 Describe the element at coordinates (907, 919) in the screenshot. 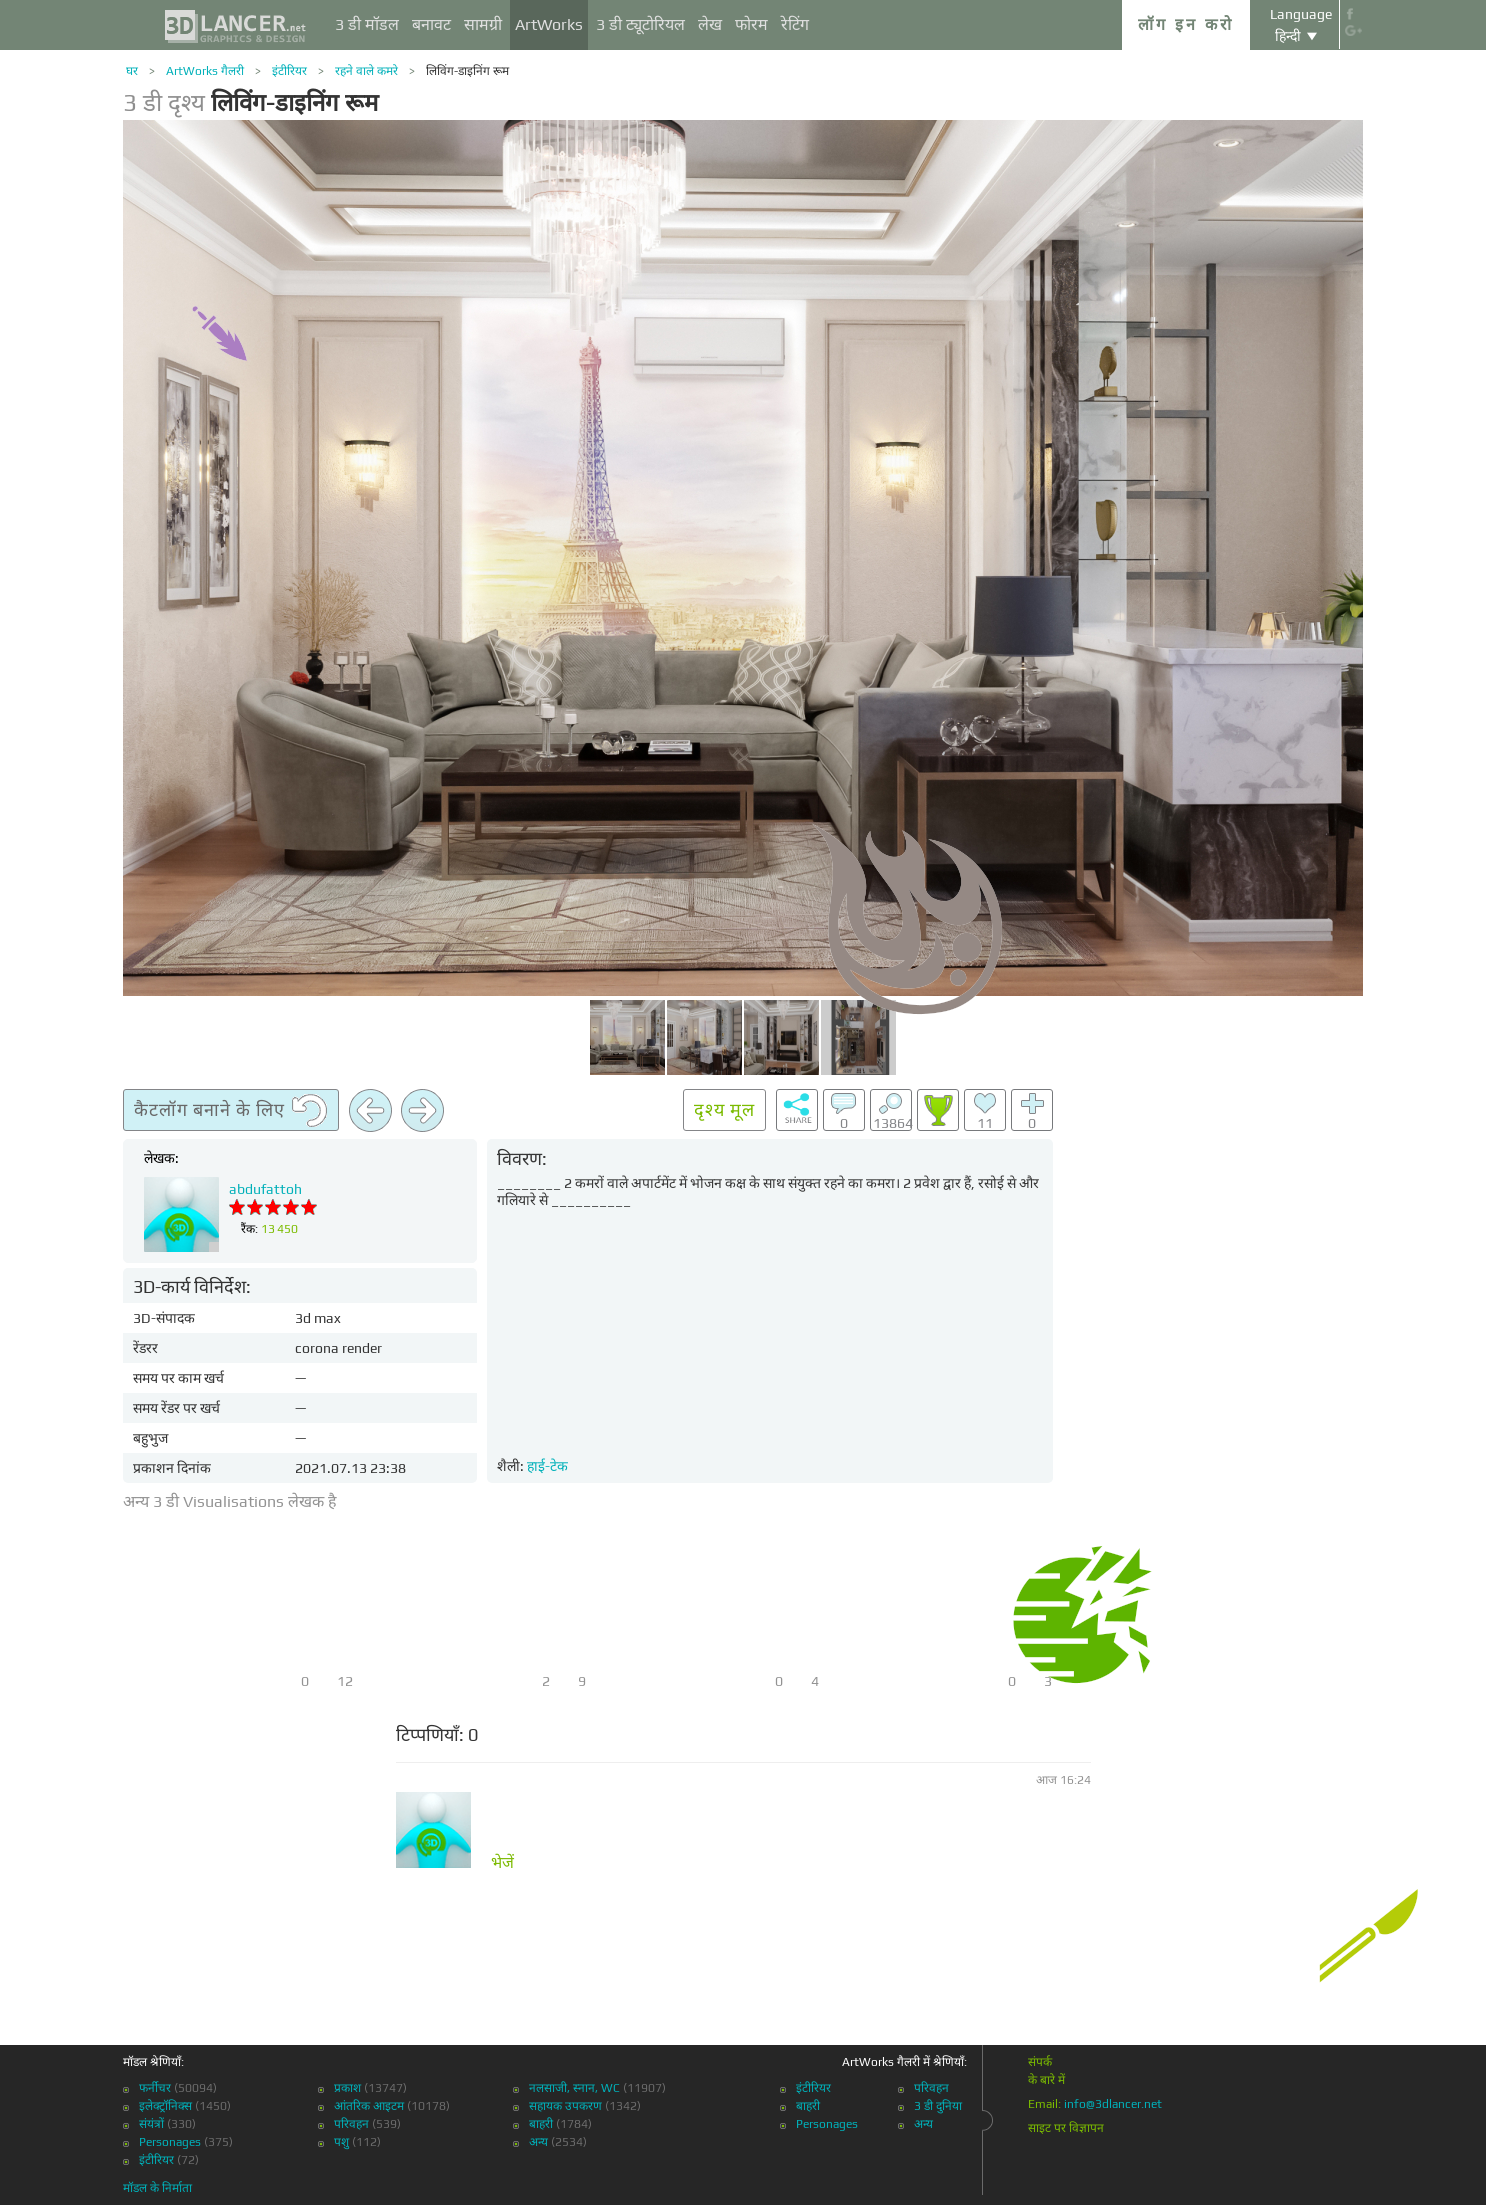

I see `indicates a burning or destroyed document` at that location.